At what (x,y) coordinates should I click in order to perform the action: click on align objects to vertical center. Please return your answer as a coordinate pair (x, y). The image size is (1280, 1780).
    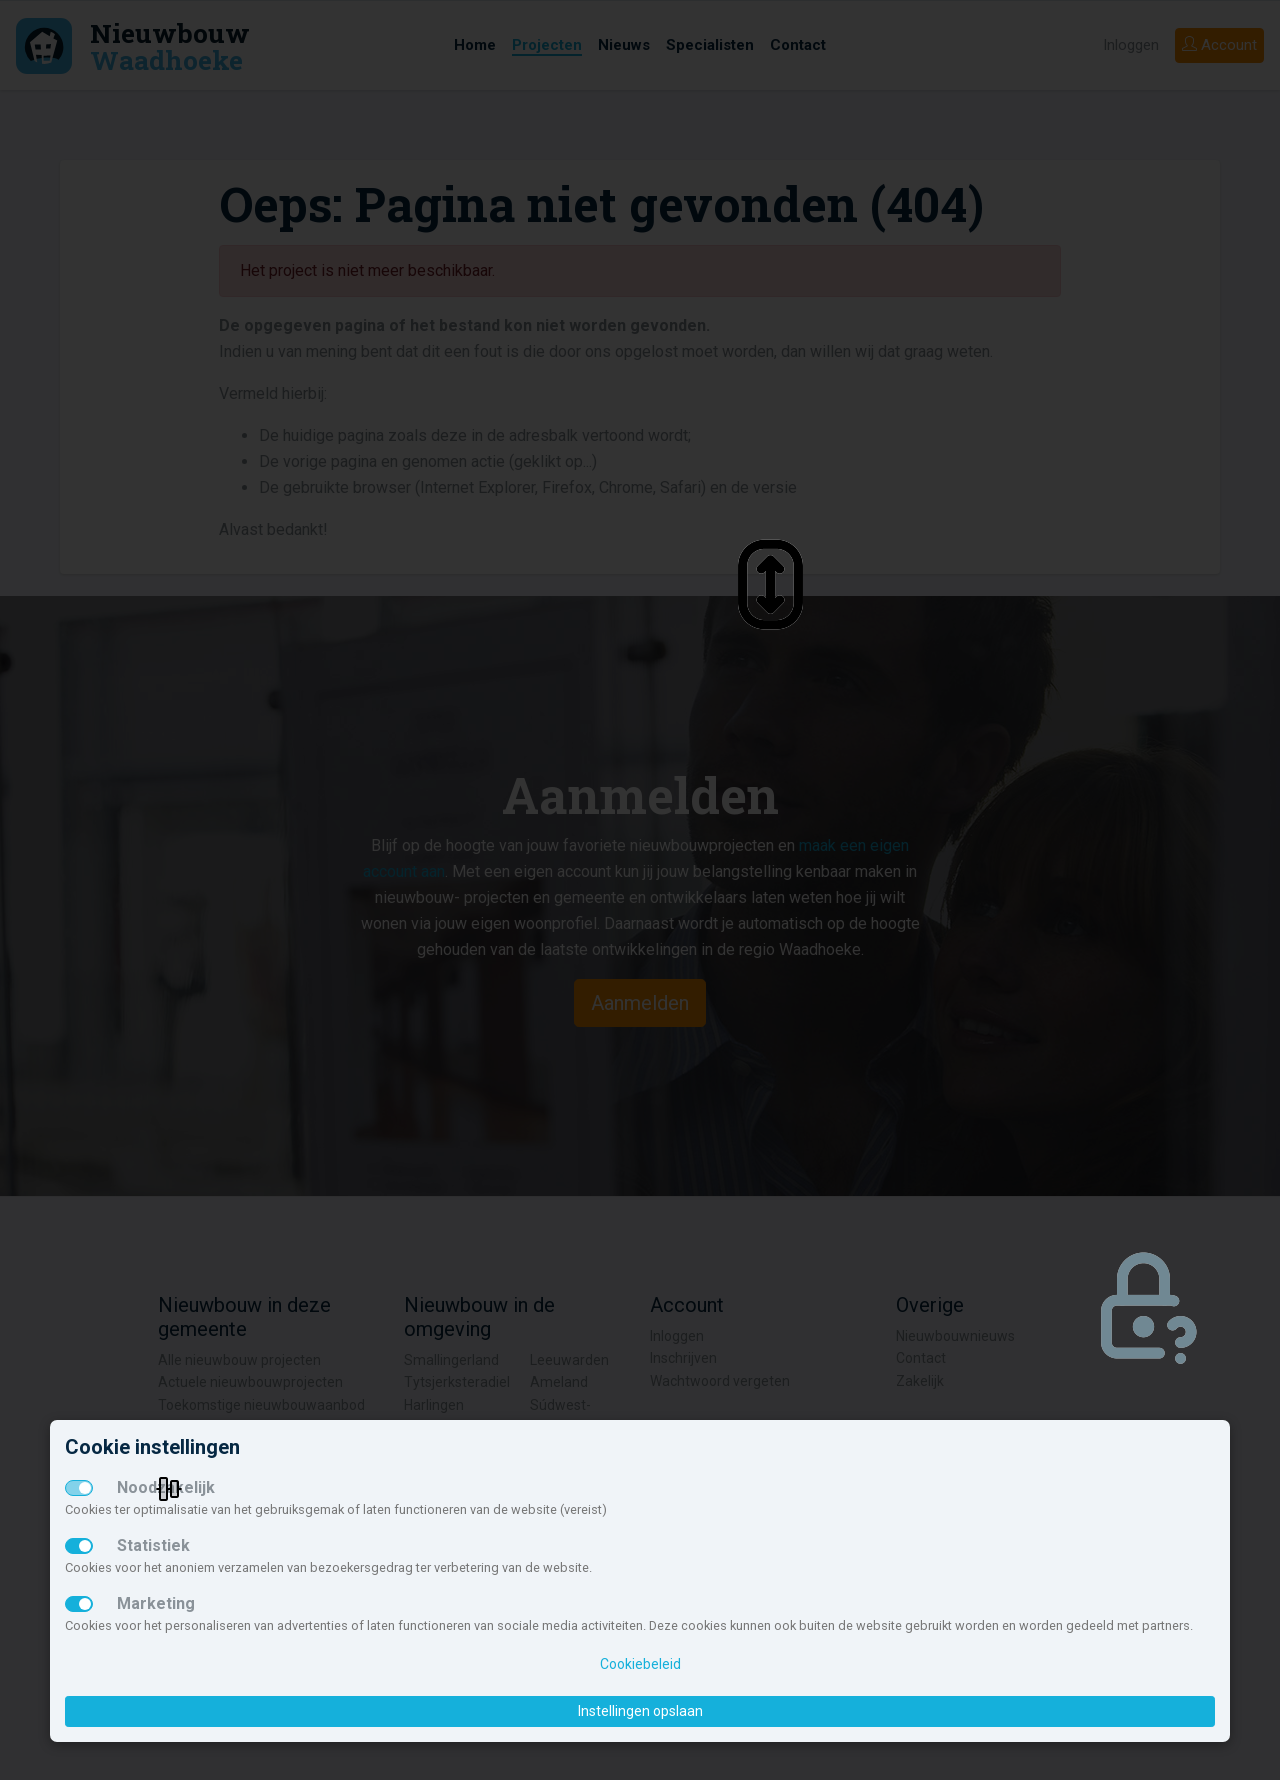
    Looking at the image, I should click on (169, 1489).